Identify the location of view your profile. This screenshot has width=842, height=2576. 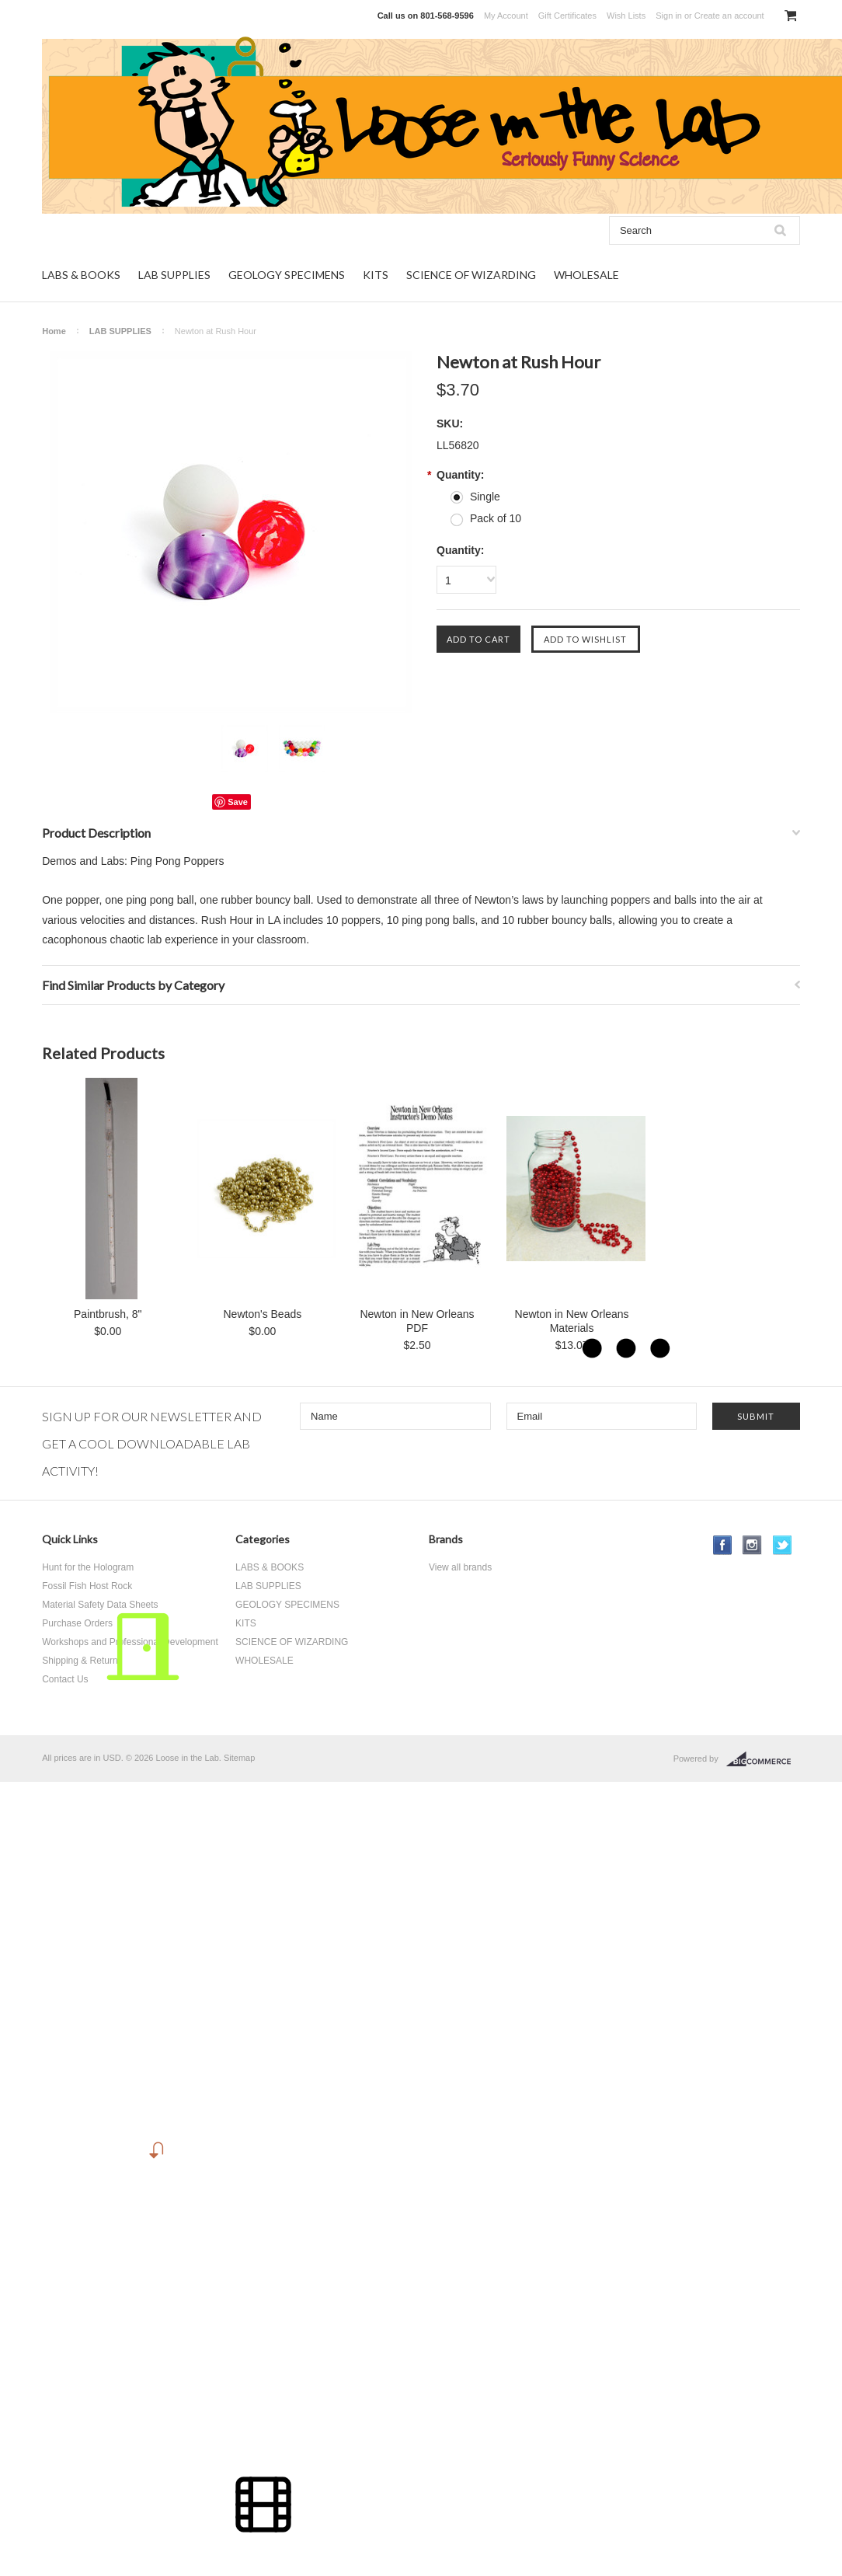
(245, 57).